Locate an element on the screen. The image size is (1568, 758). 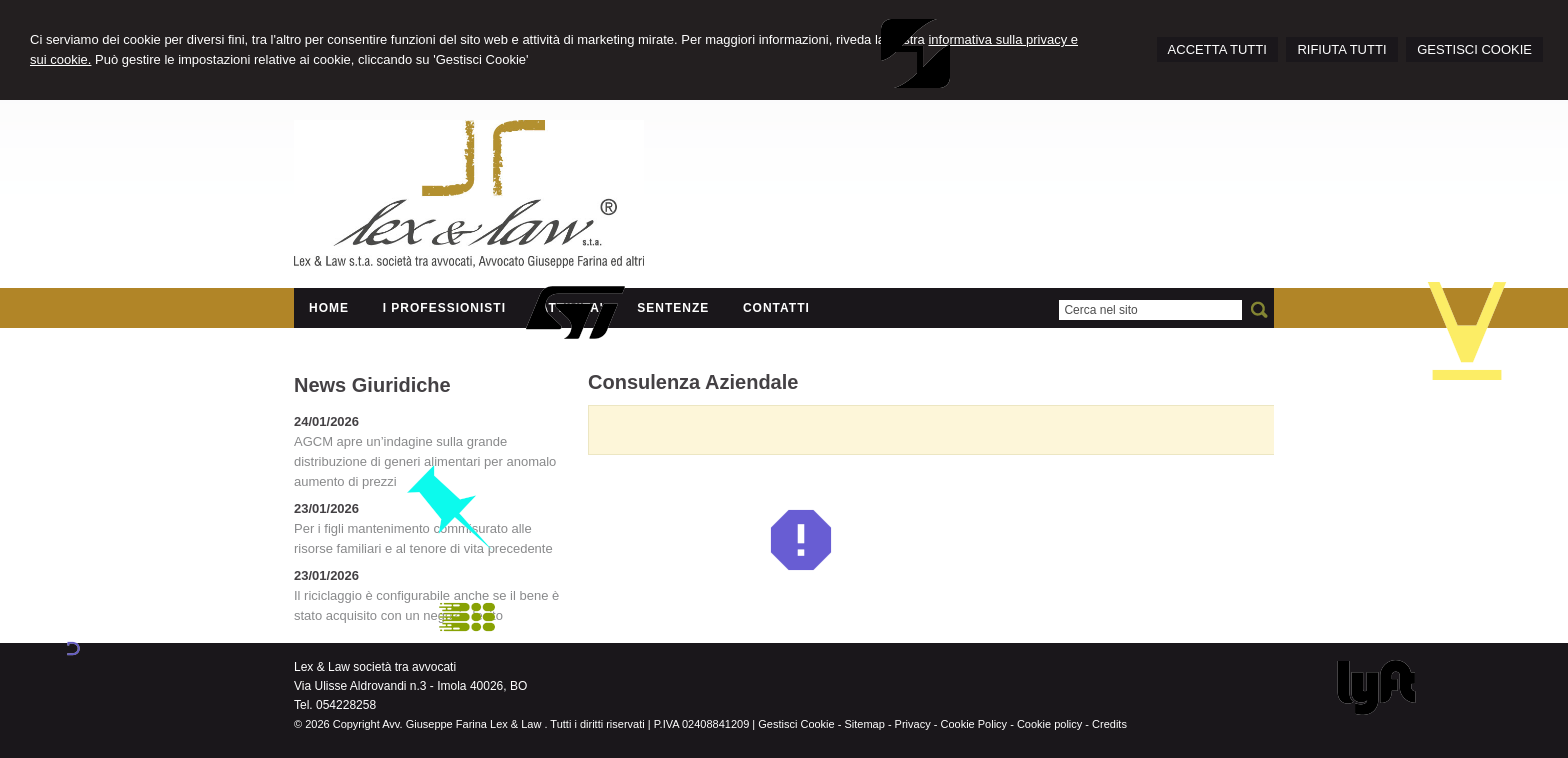
visit viblo platform is located at coordinates (1467, 331).